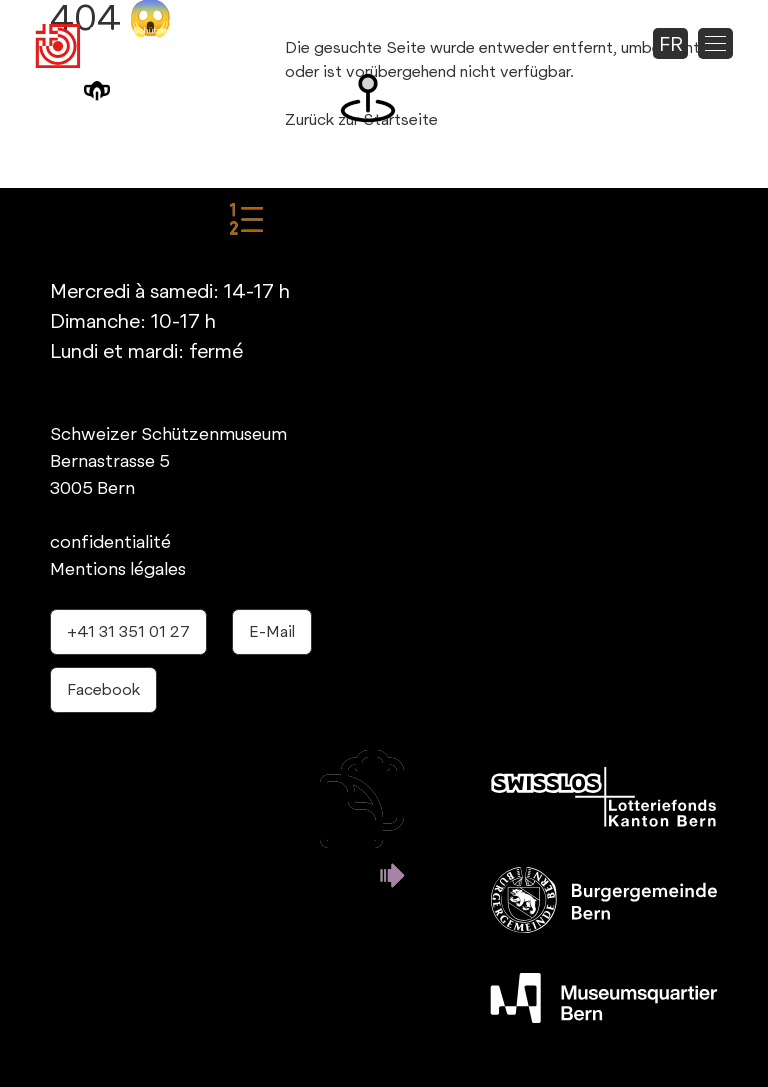 This screenshot has height=1087, width=768. I want to click on create a numbered list, so click(246, 219).